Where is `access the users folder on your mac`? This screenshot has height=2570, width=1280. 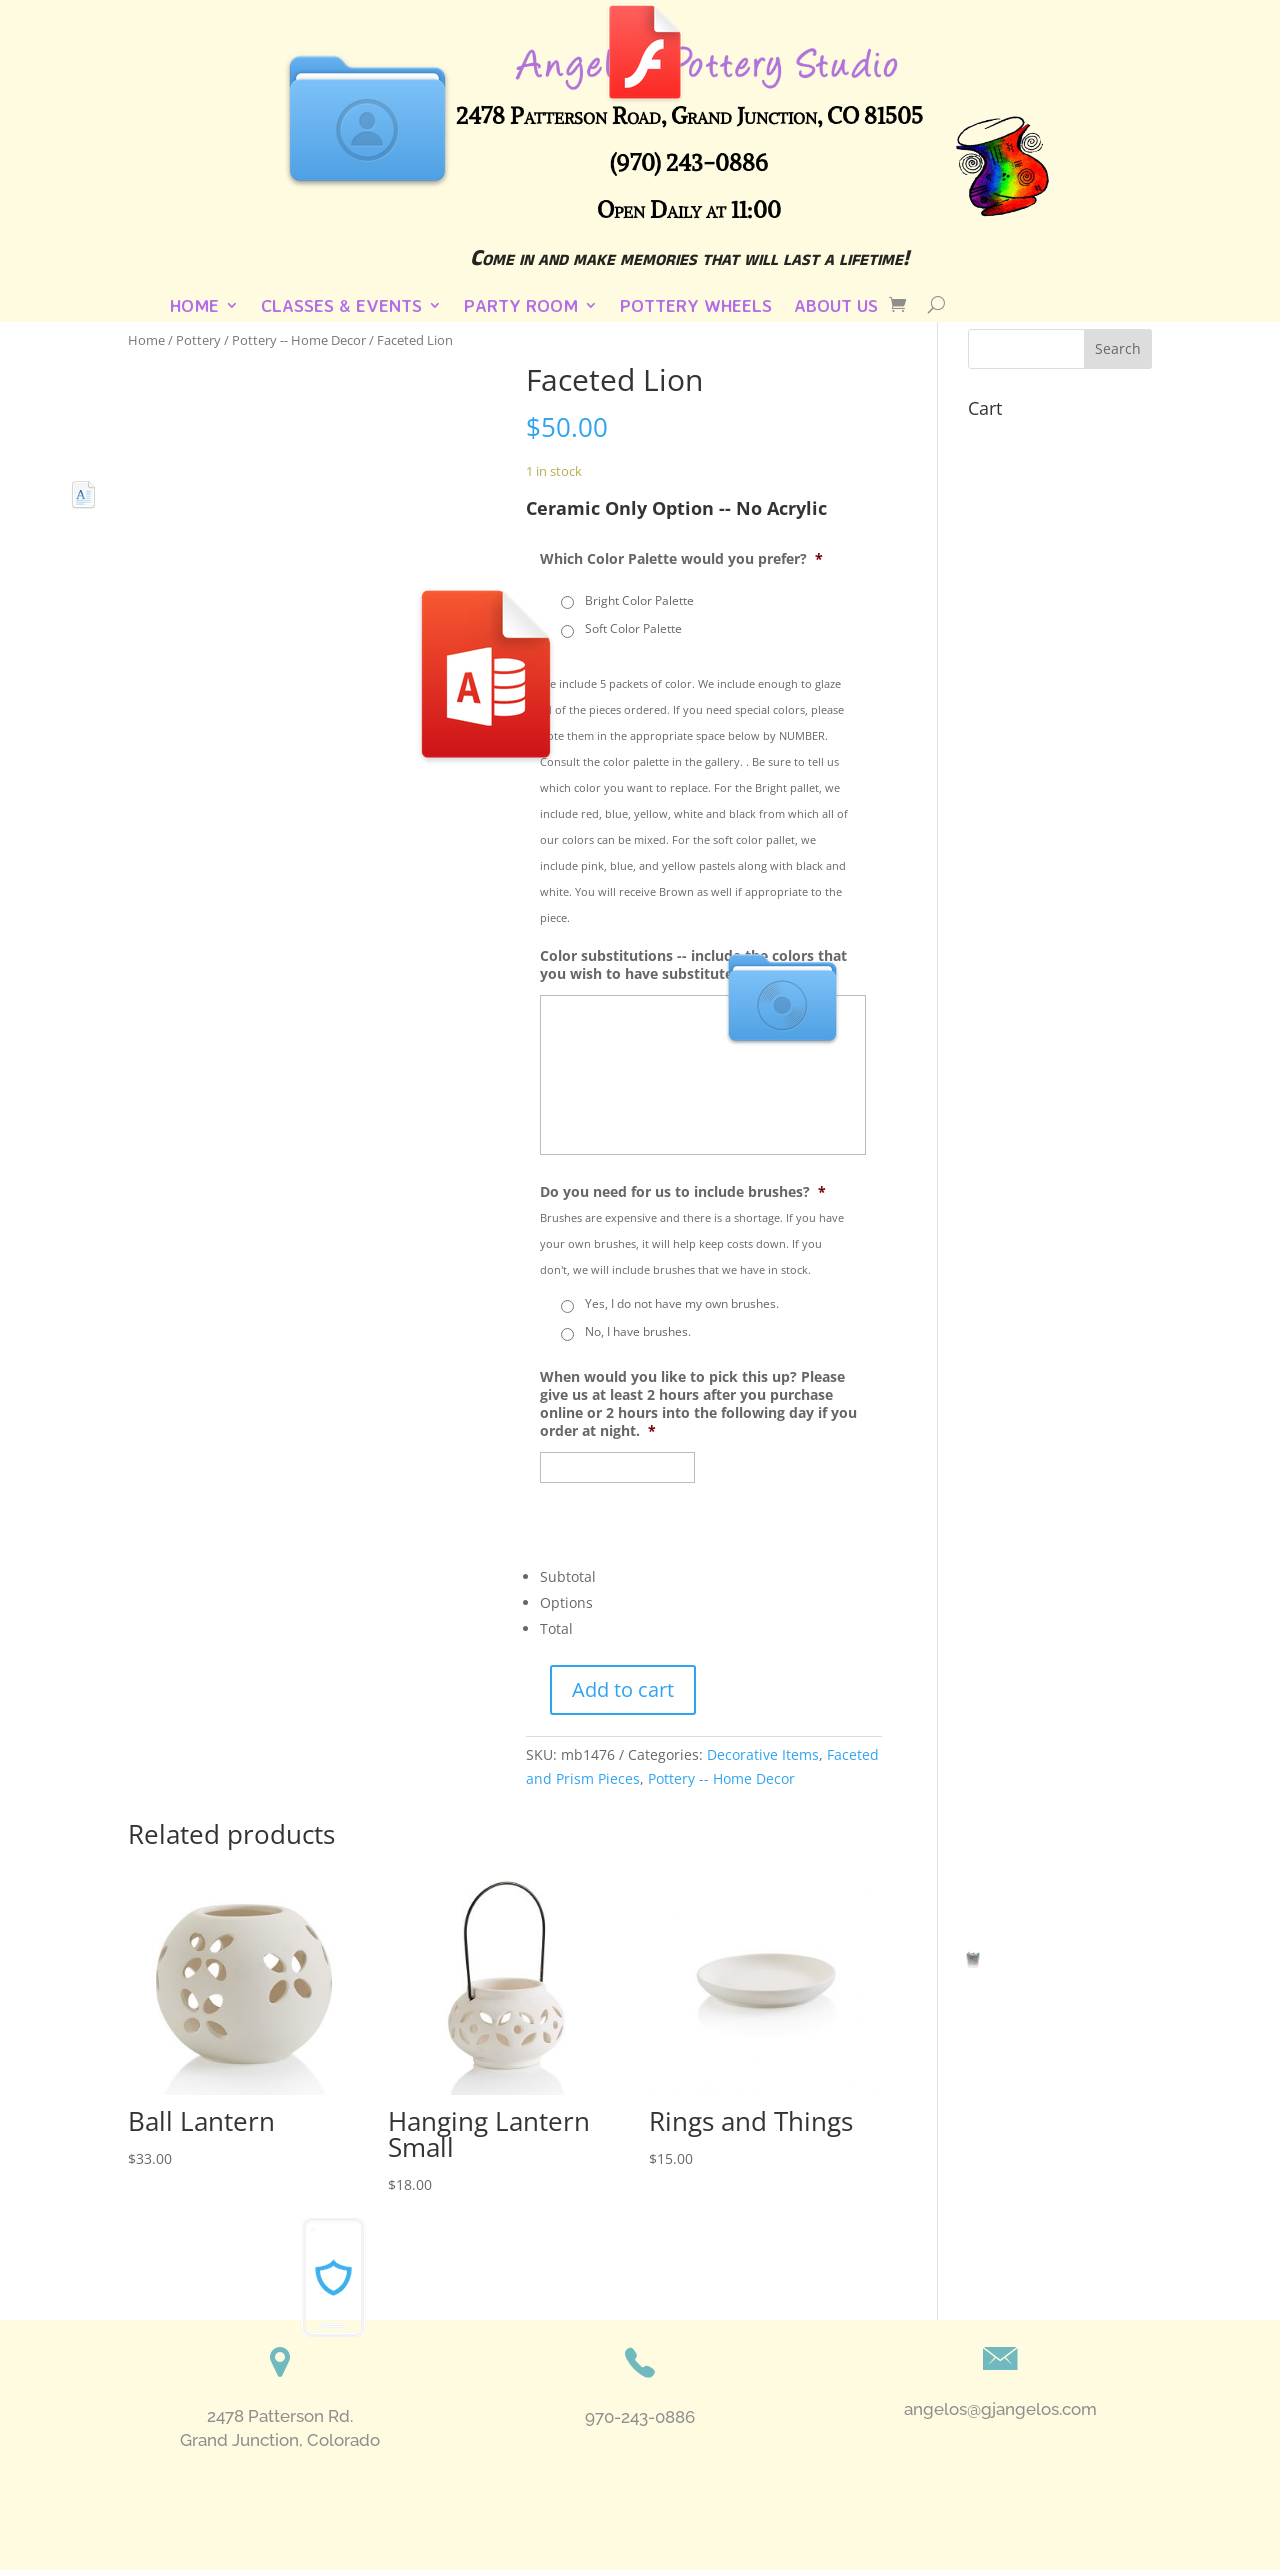
access the users folder on your mac is located at coordinates (367, 118).